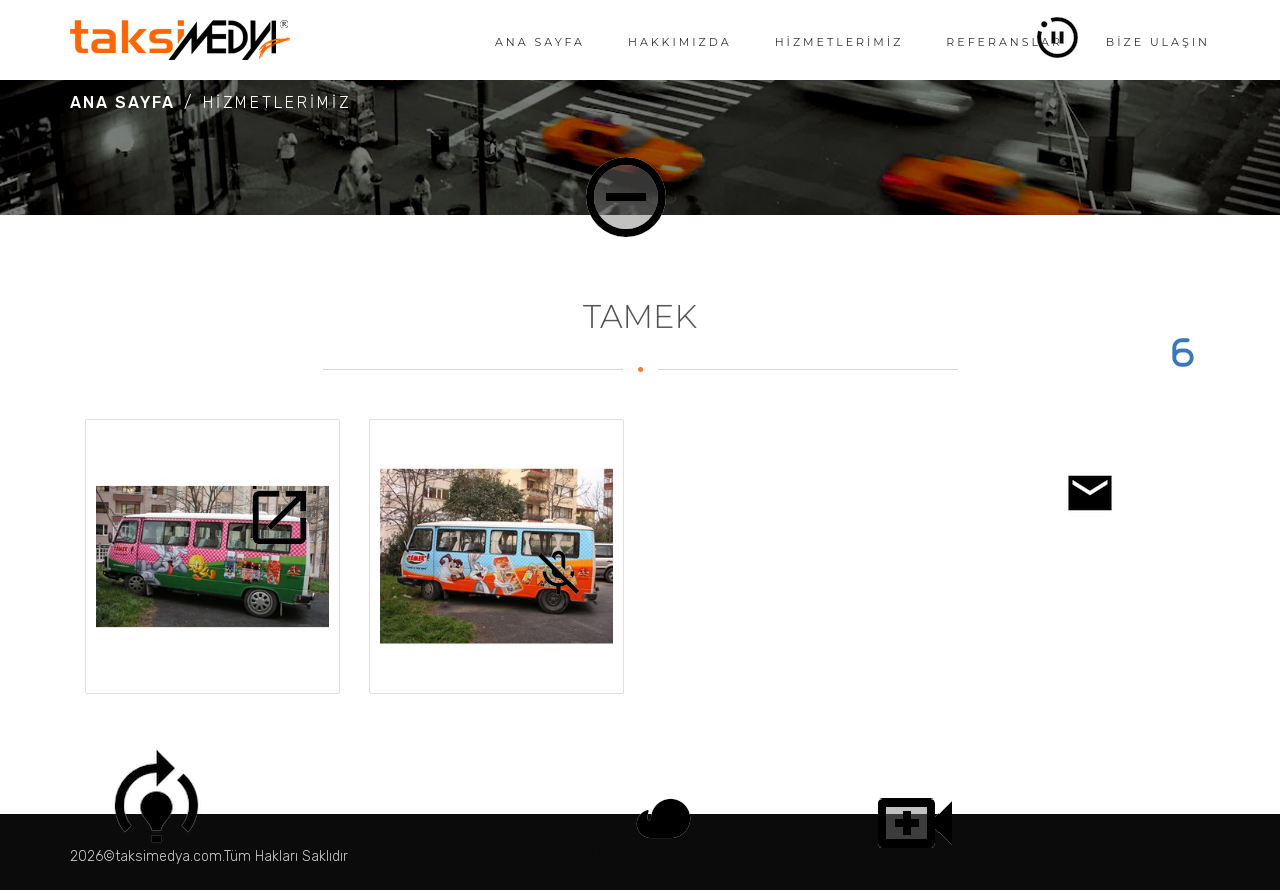 The width and height of the screenshot is (1280, 890). I want to click on pause motion photo playback, so click(1057, 37).